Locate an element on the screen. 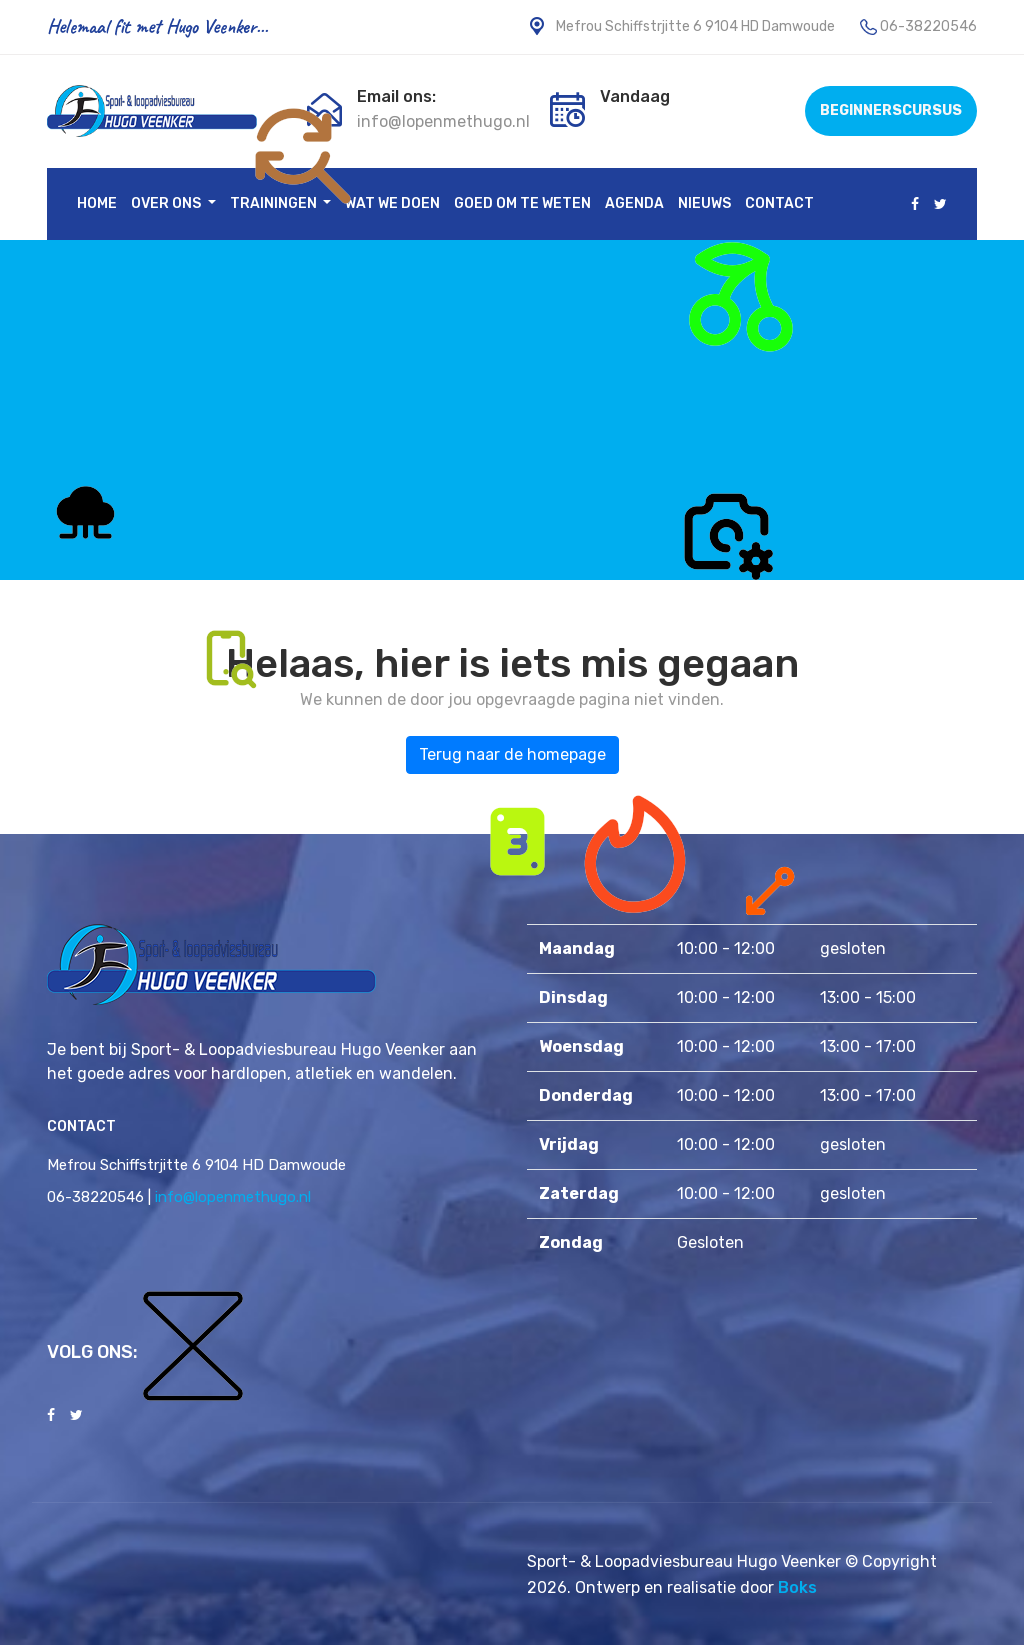 The image size is (1024, 1645). move or navigate to the lower-left is located at coordinates (768, 892).